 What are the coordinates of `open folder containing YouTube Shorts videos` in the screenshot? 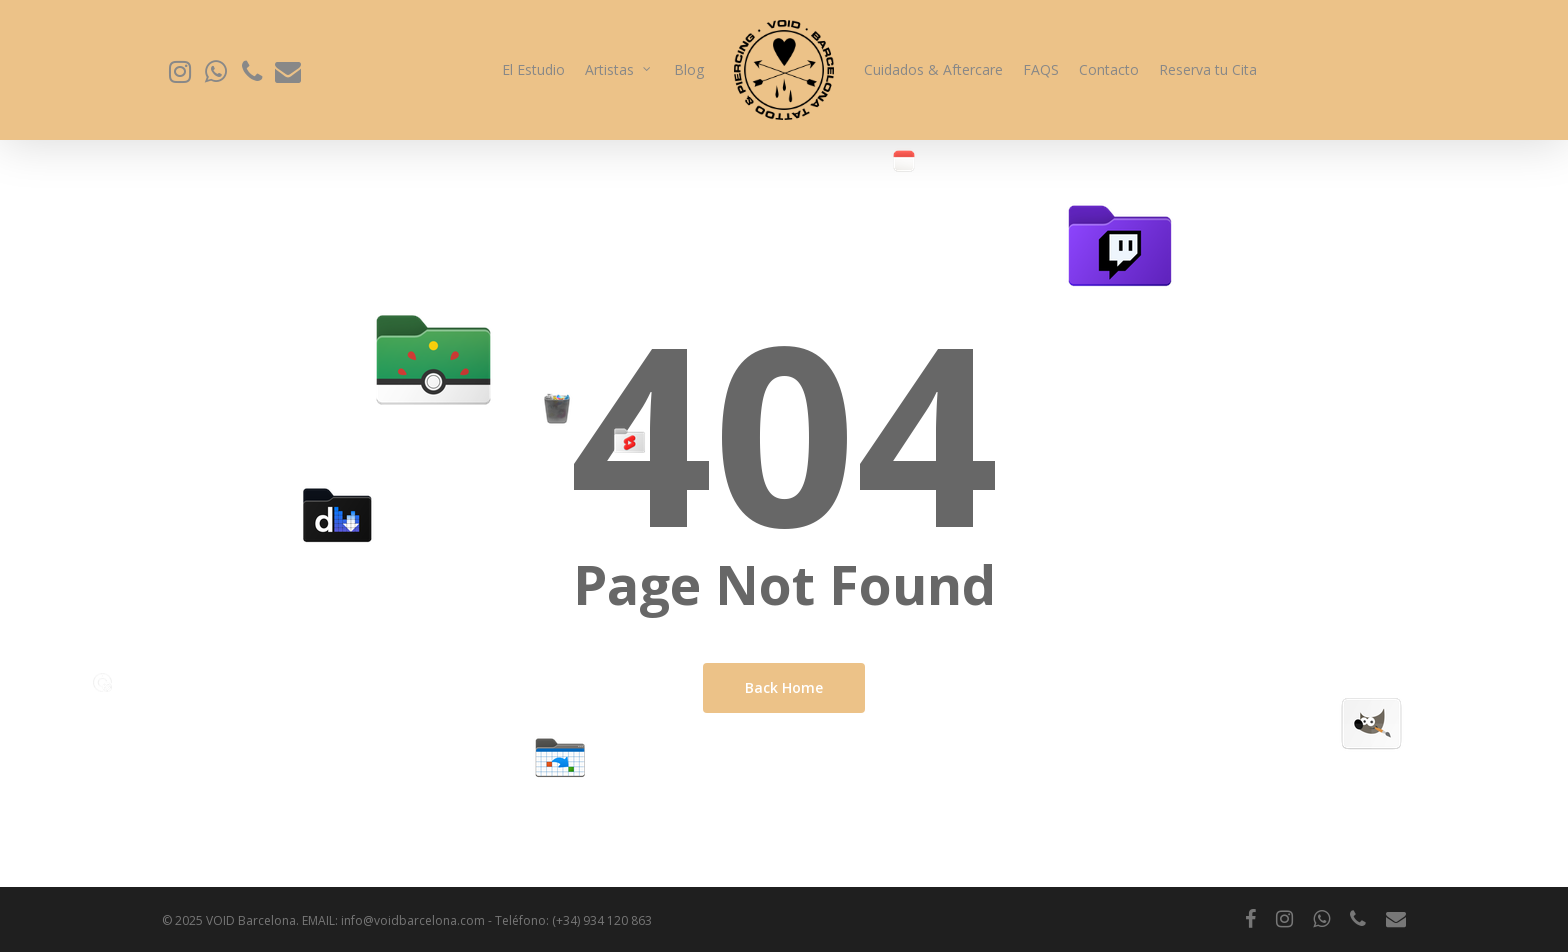 It's located at (629, 441).